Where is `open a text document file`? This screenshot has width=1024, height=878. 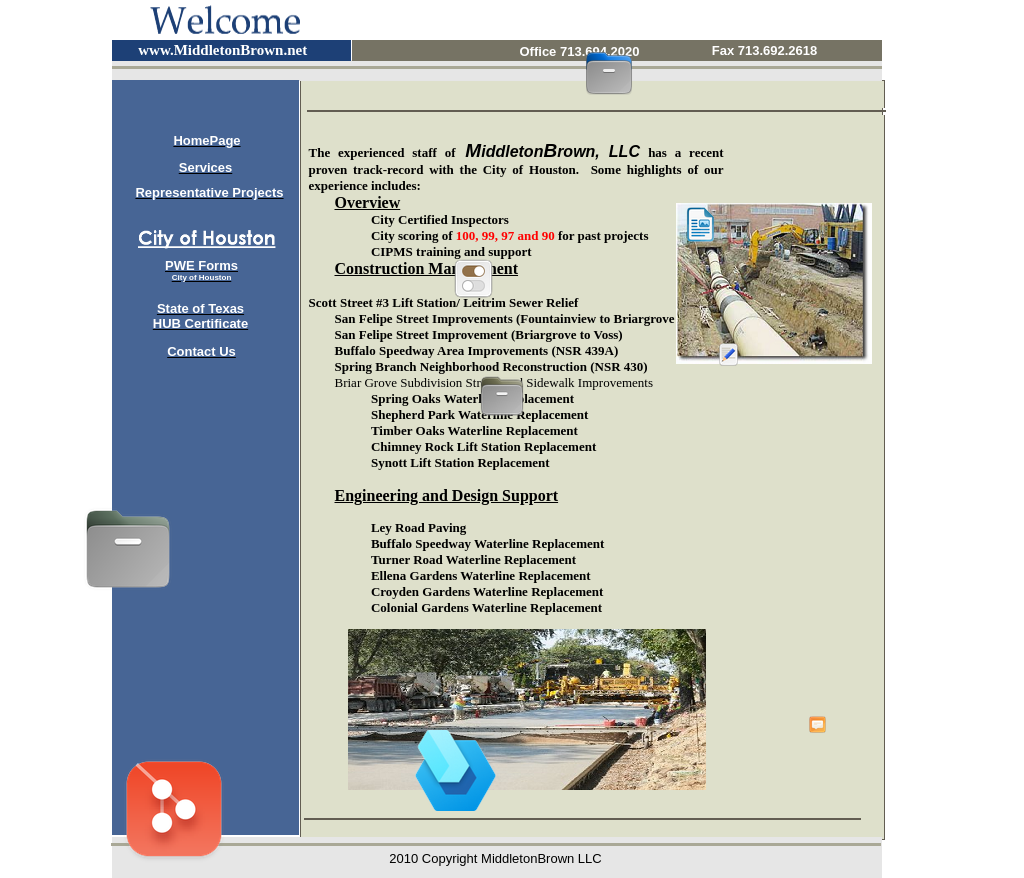 open a text document file is located at coordinates (700, 224).